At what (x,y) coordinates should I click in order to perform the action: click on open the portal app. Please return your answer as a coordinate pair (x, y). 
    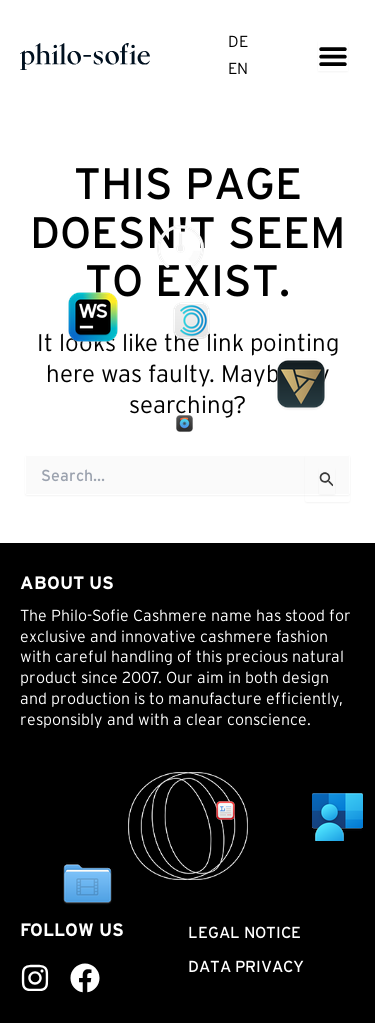
    Looking at the image, I should click on (337, 815).